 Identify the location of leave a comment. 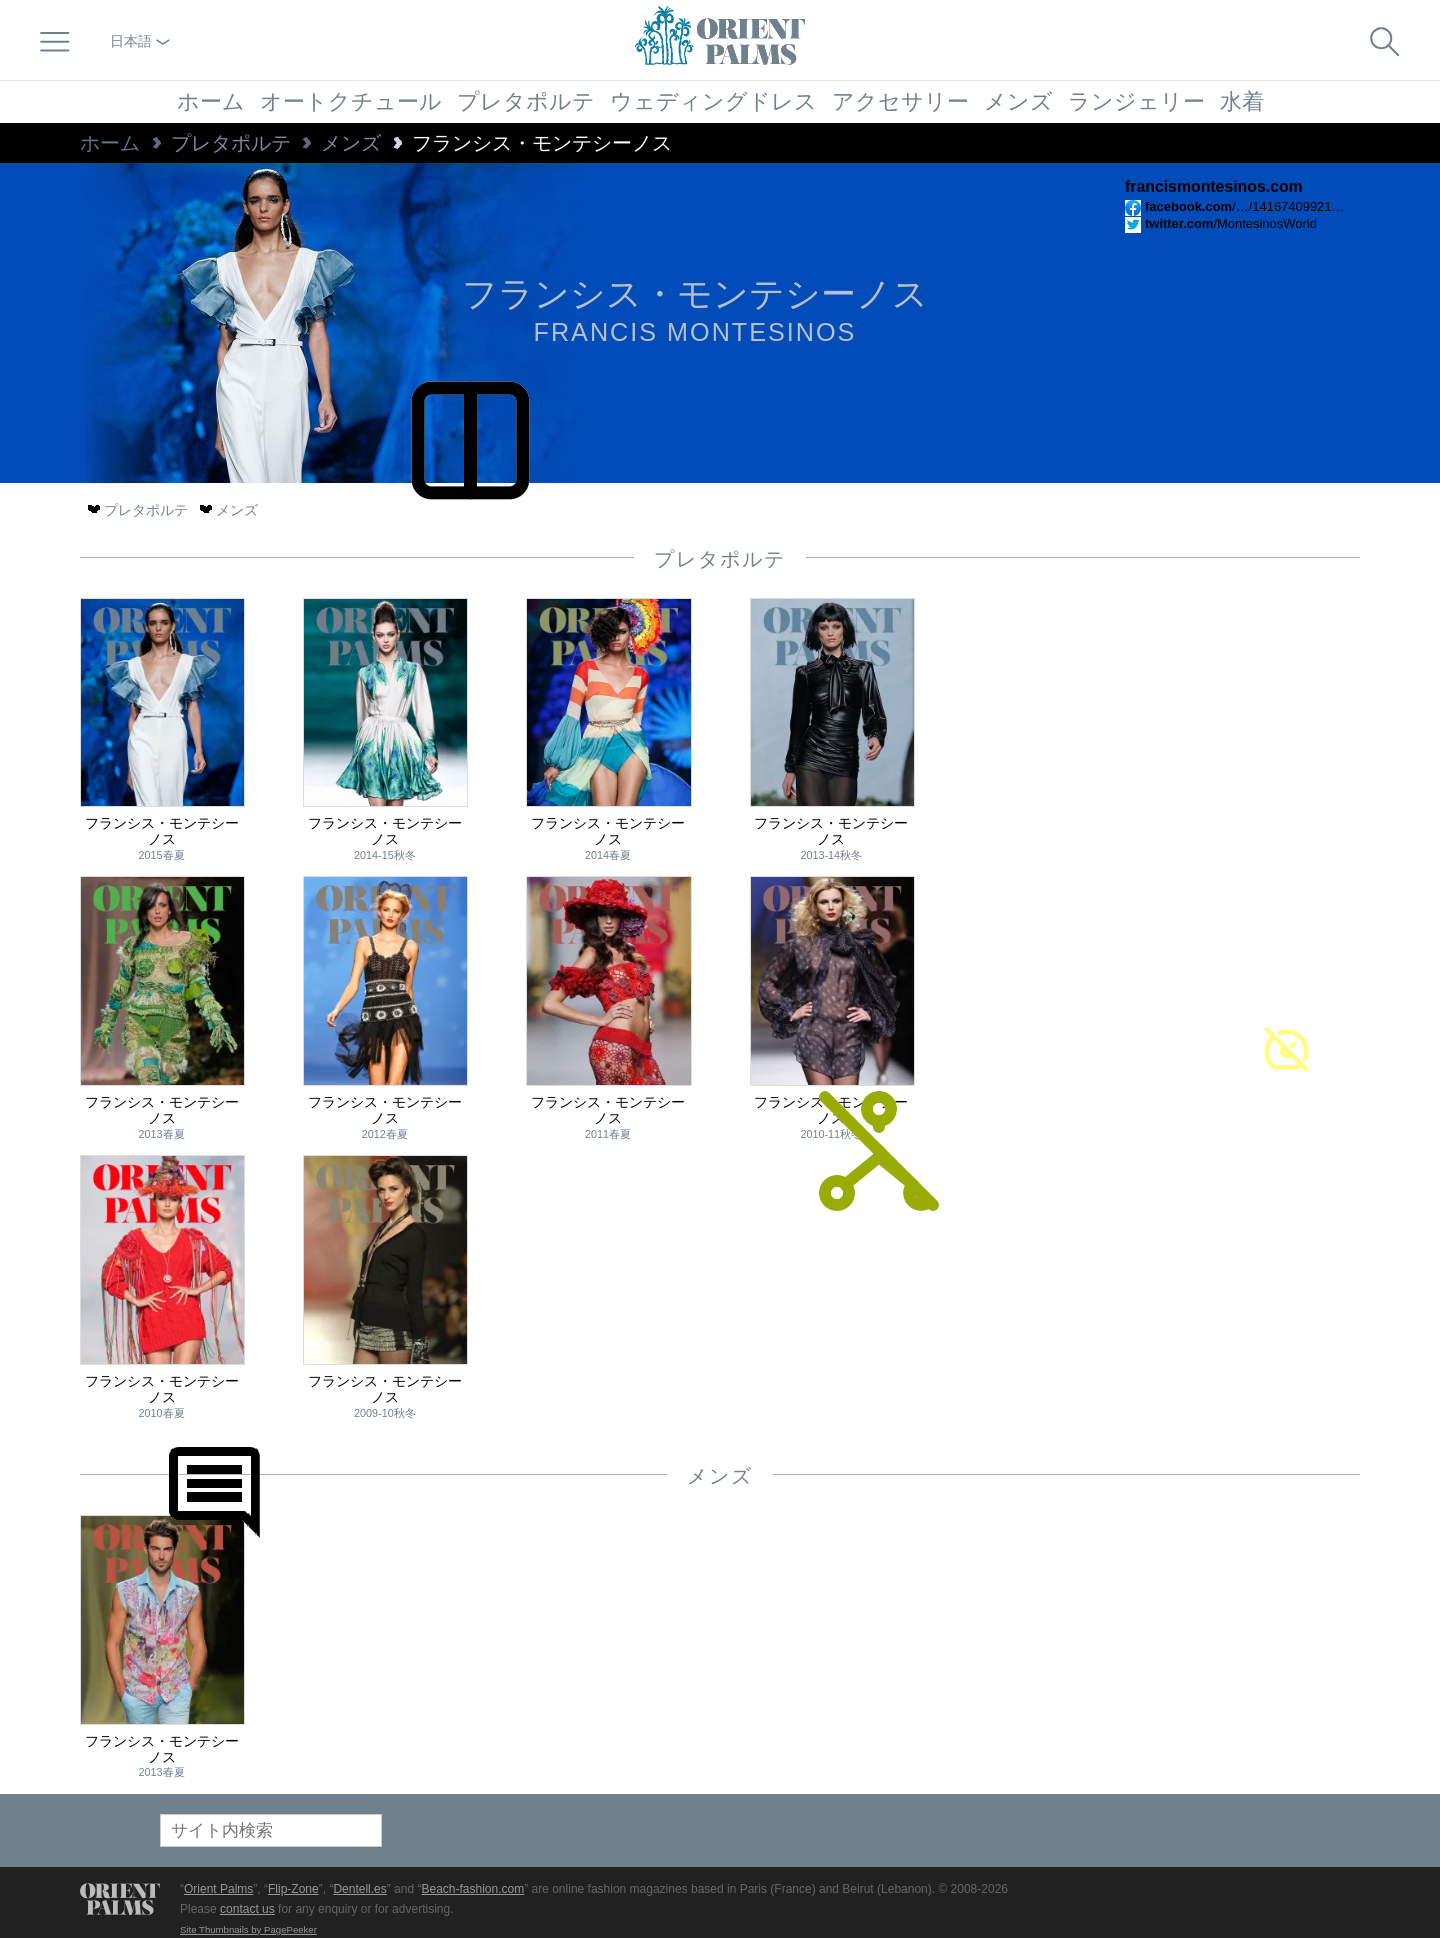
(214, 1492).